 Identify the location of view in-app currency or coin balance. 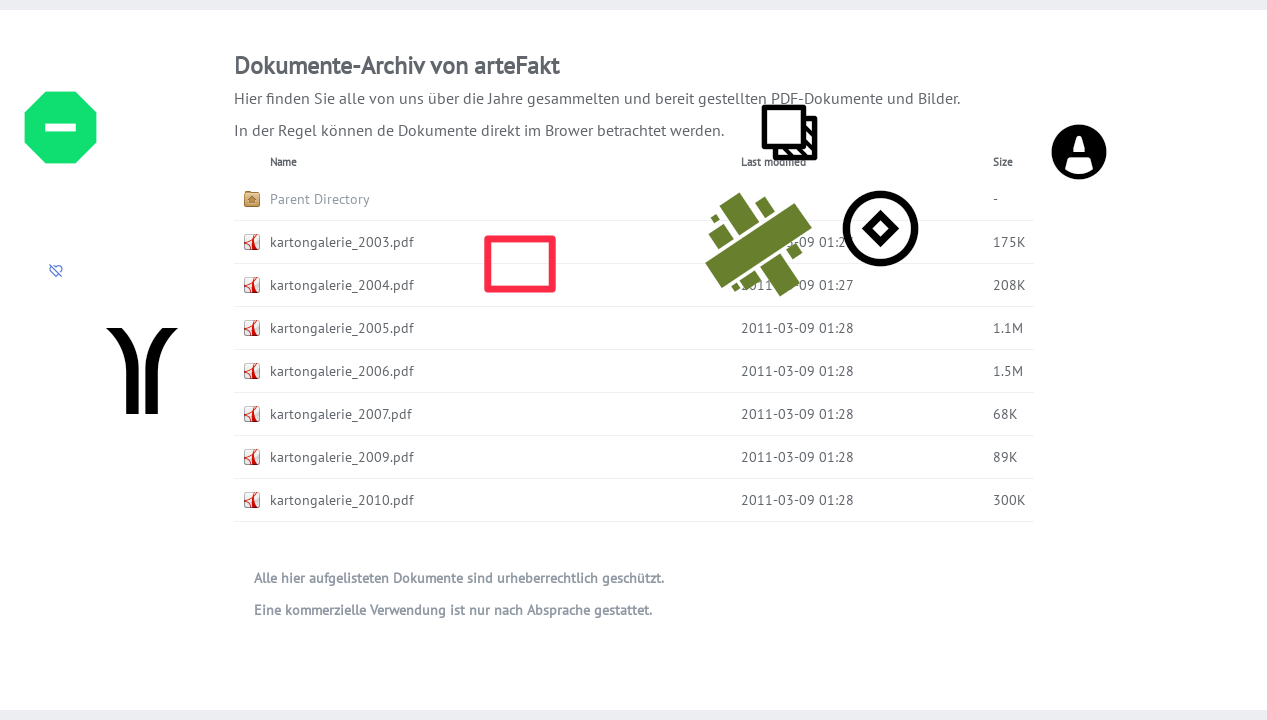
(880, 228).